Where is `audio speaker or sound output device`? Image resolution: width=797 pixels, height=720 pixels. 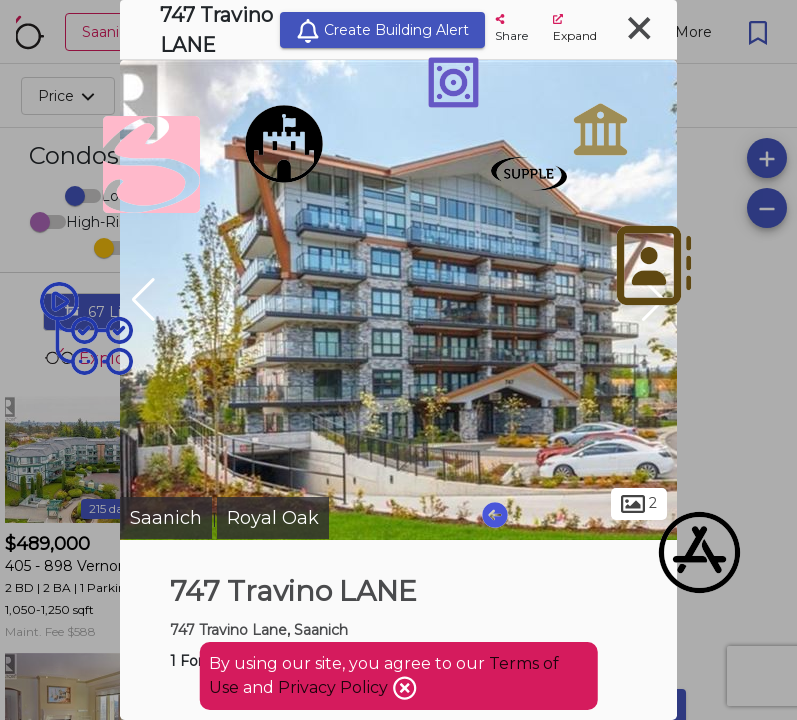
audio speaker or sound output device is located at coordinates (453, 82).